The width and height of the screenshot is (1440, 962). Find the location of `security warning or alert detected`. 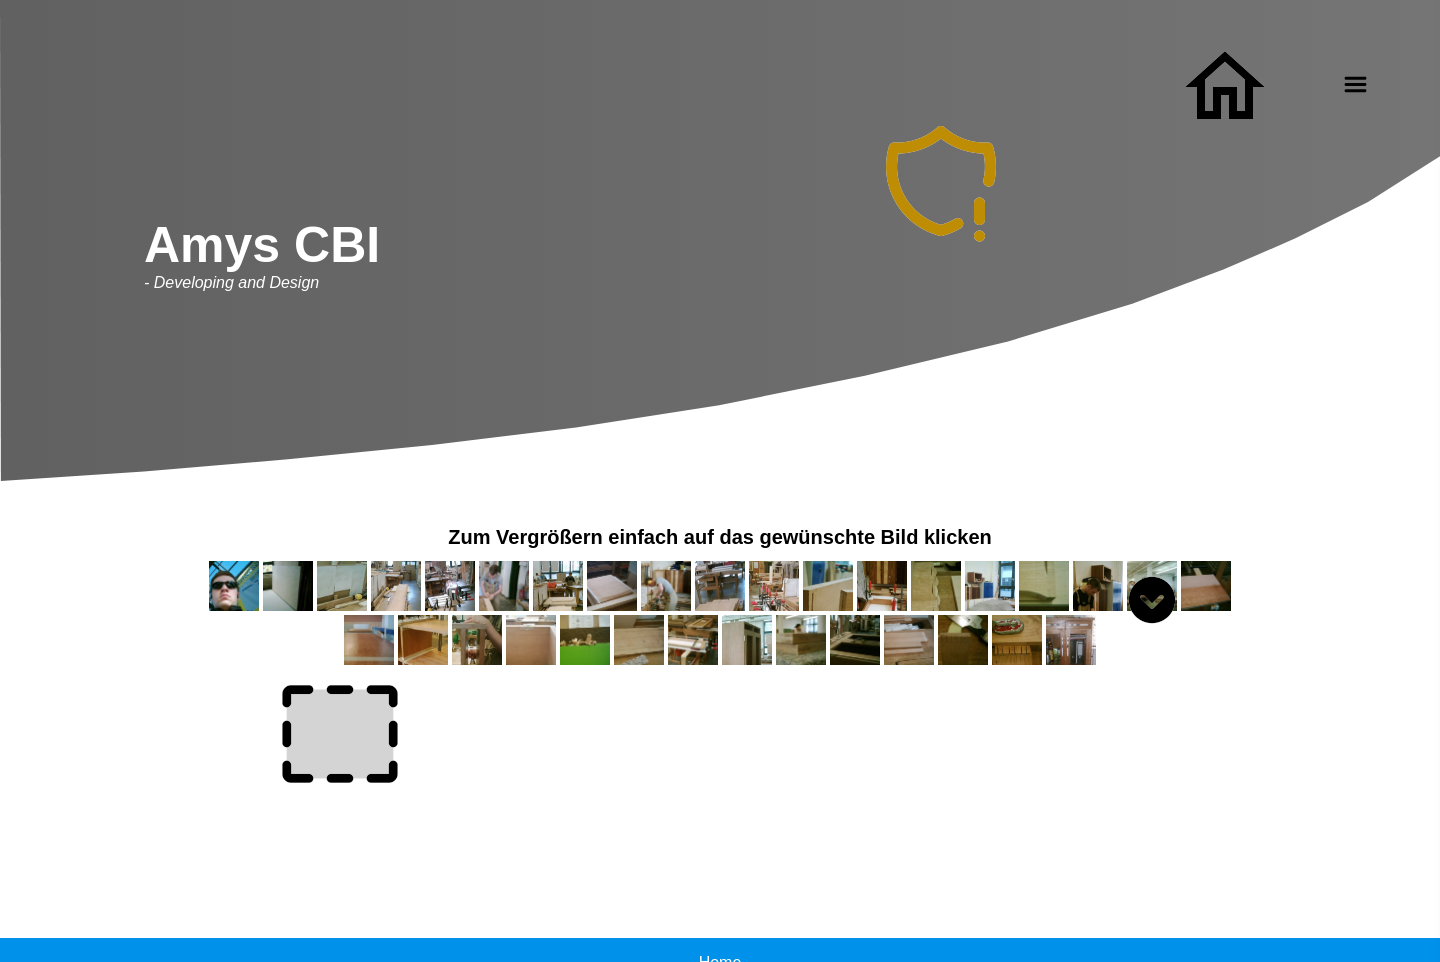

security warning or alert detected is located at coordinates (941, 181).